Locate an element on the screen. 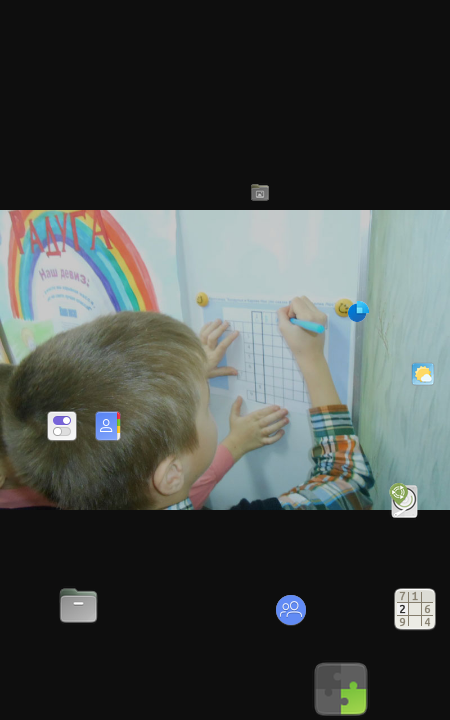  open your pictures folder is located at coordinates (260, 192).